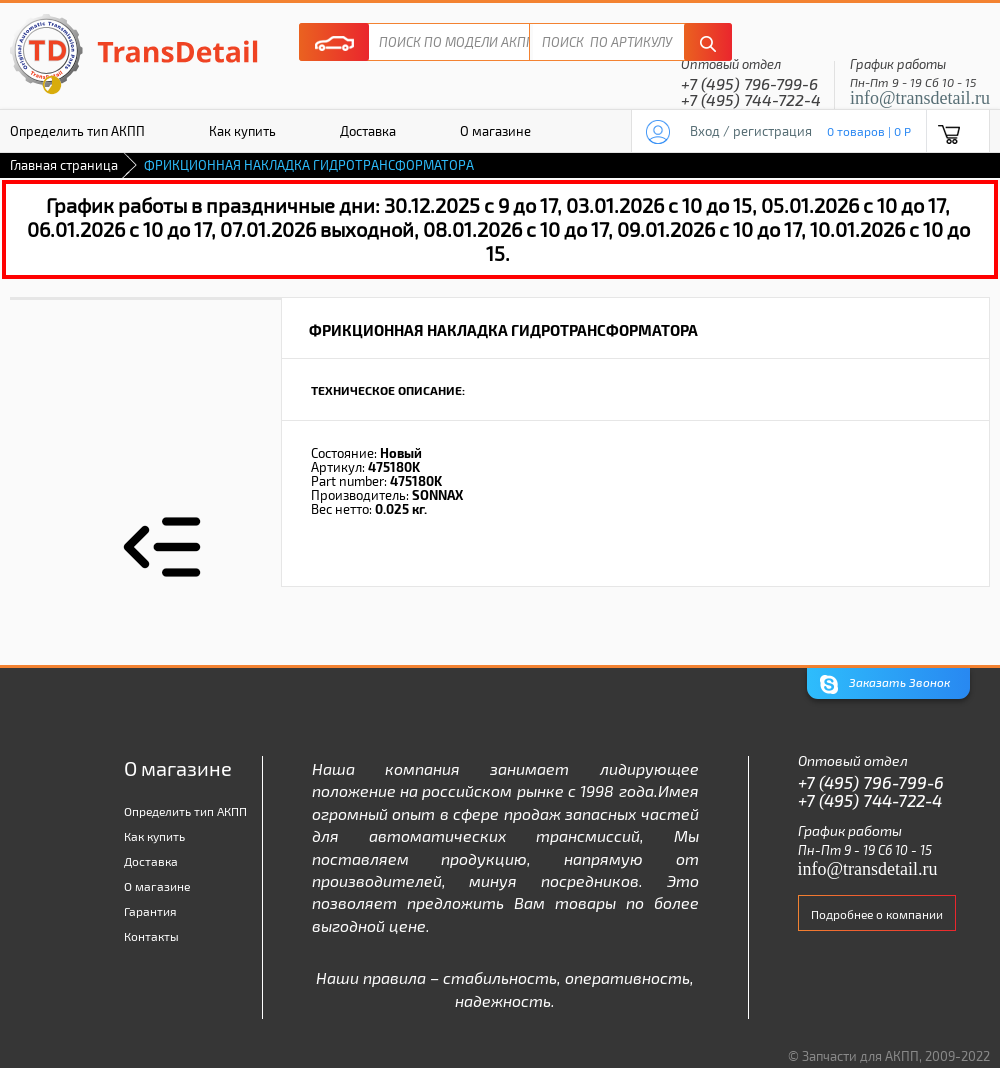 The height and width of the screenshot is (1068, 1000). What do you see at coordinates (162, 547) in the screenshot?
I see `decrease text indentation` at bounding box center [162, 547].